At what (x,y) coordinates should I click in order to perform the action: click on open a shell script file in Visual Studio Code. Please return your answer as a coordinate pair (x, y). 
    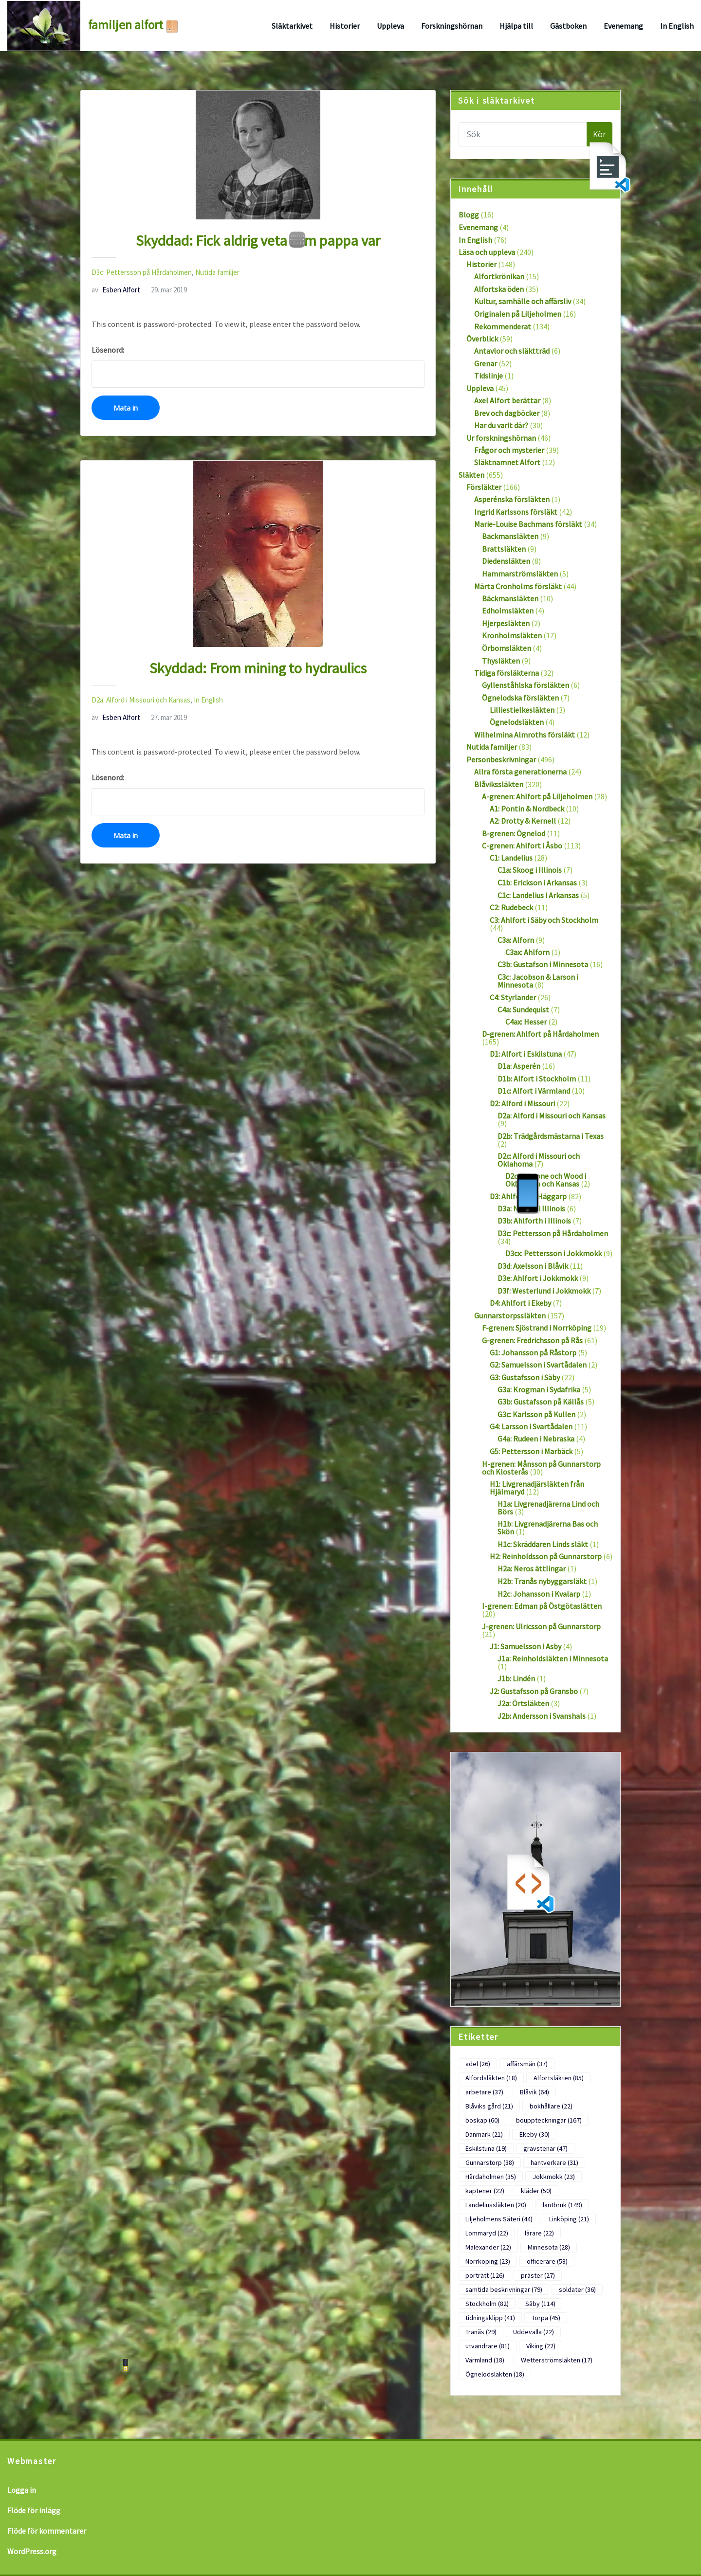
    Looking at the image, I should click on (608, 167).